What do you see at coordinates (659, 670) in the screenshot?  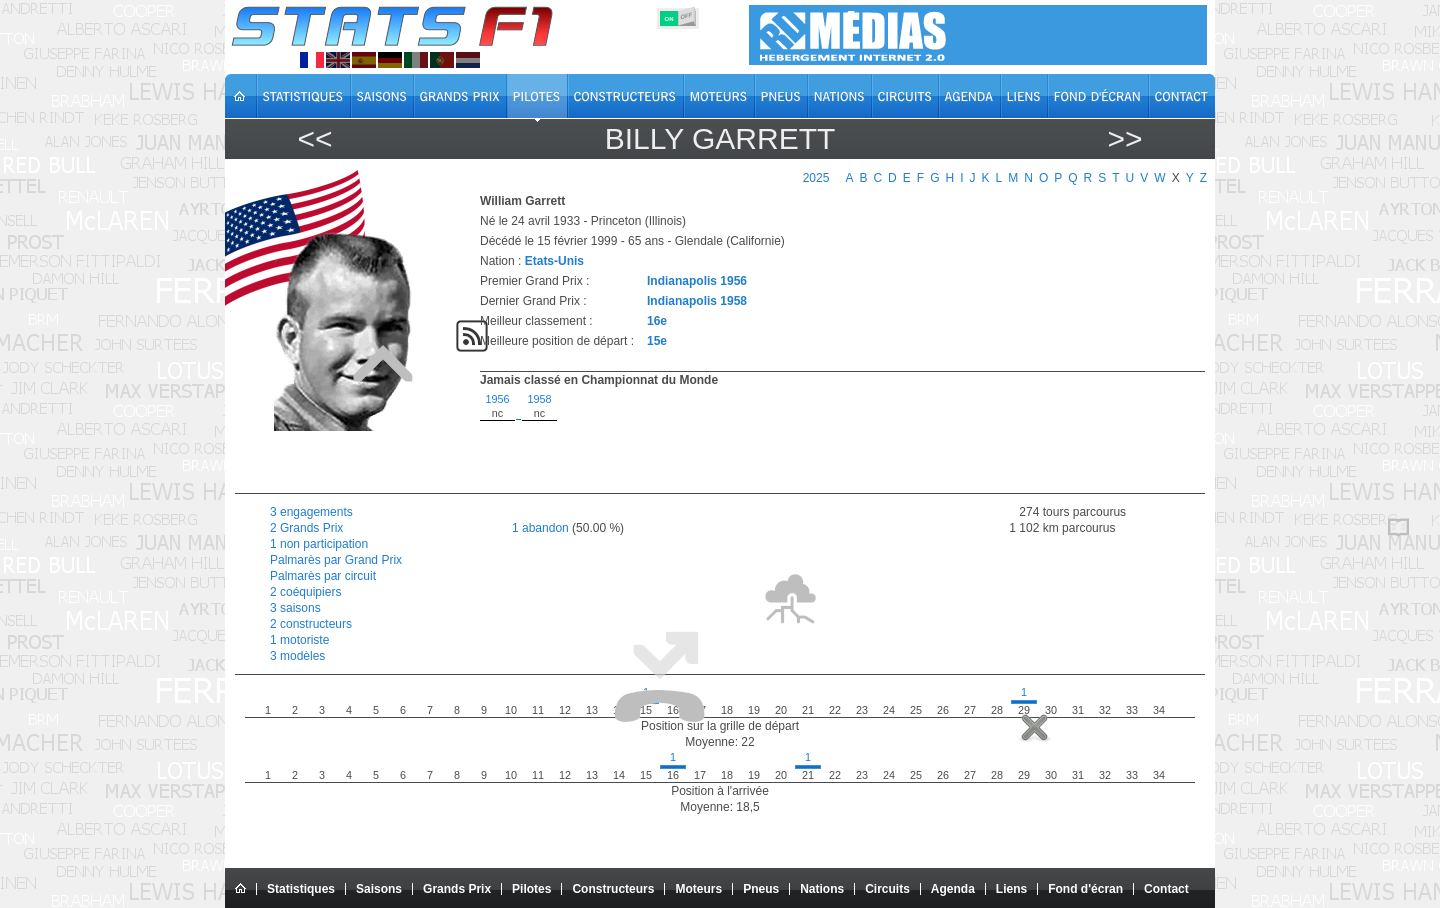 I see `indicates a missed phone call` at bounding box center [659, 670].